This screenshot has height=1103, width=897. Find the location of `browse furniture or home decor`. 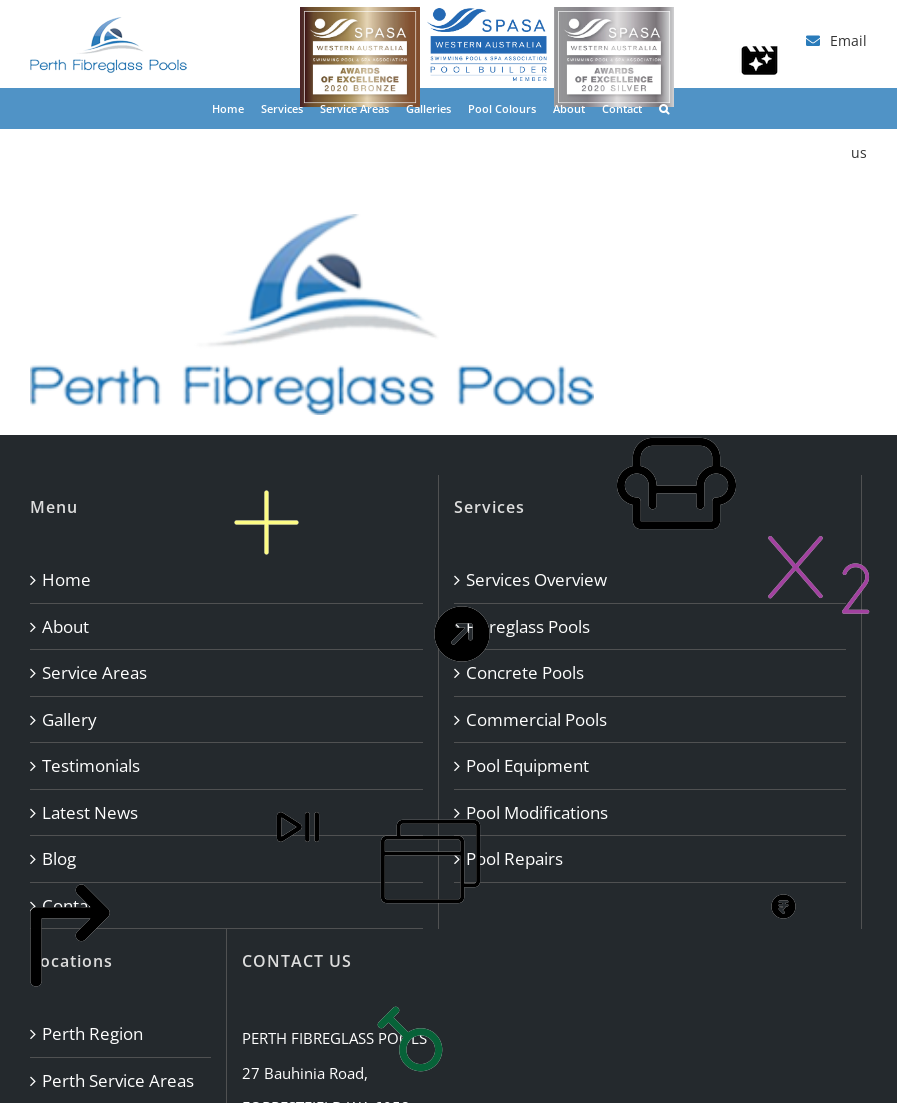

browse furniture or home decor is located at coordinates (676, 485).